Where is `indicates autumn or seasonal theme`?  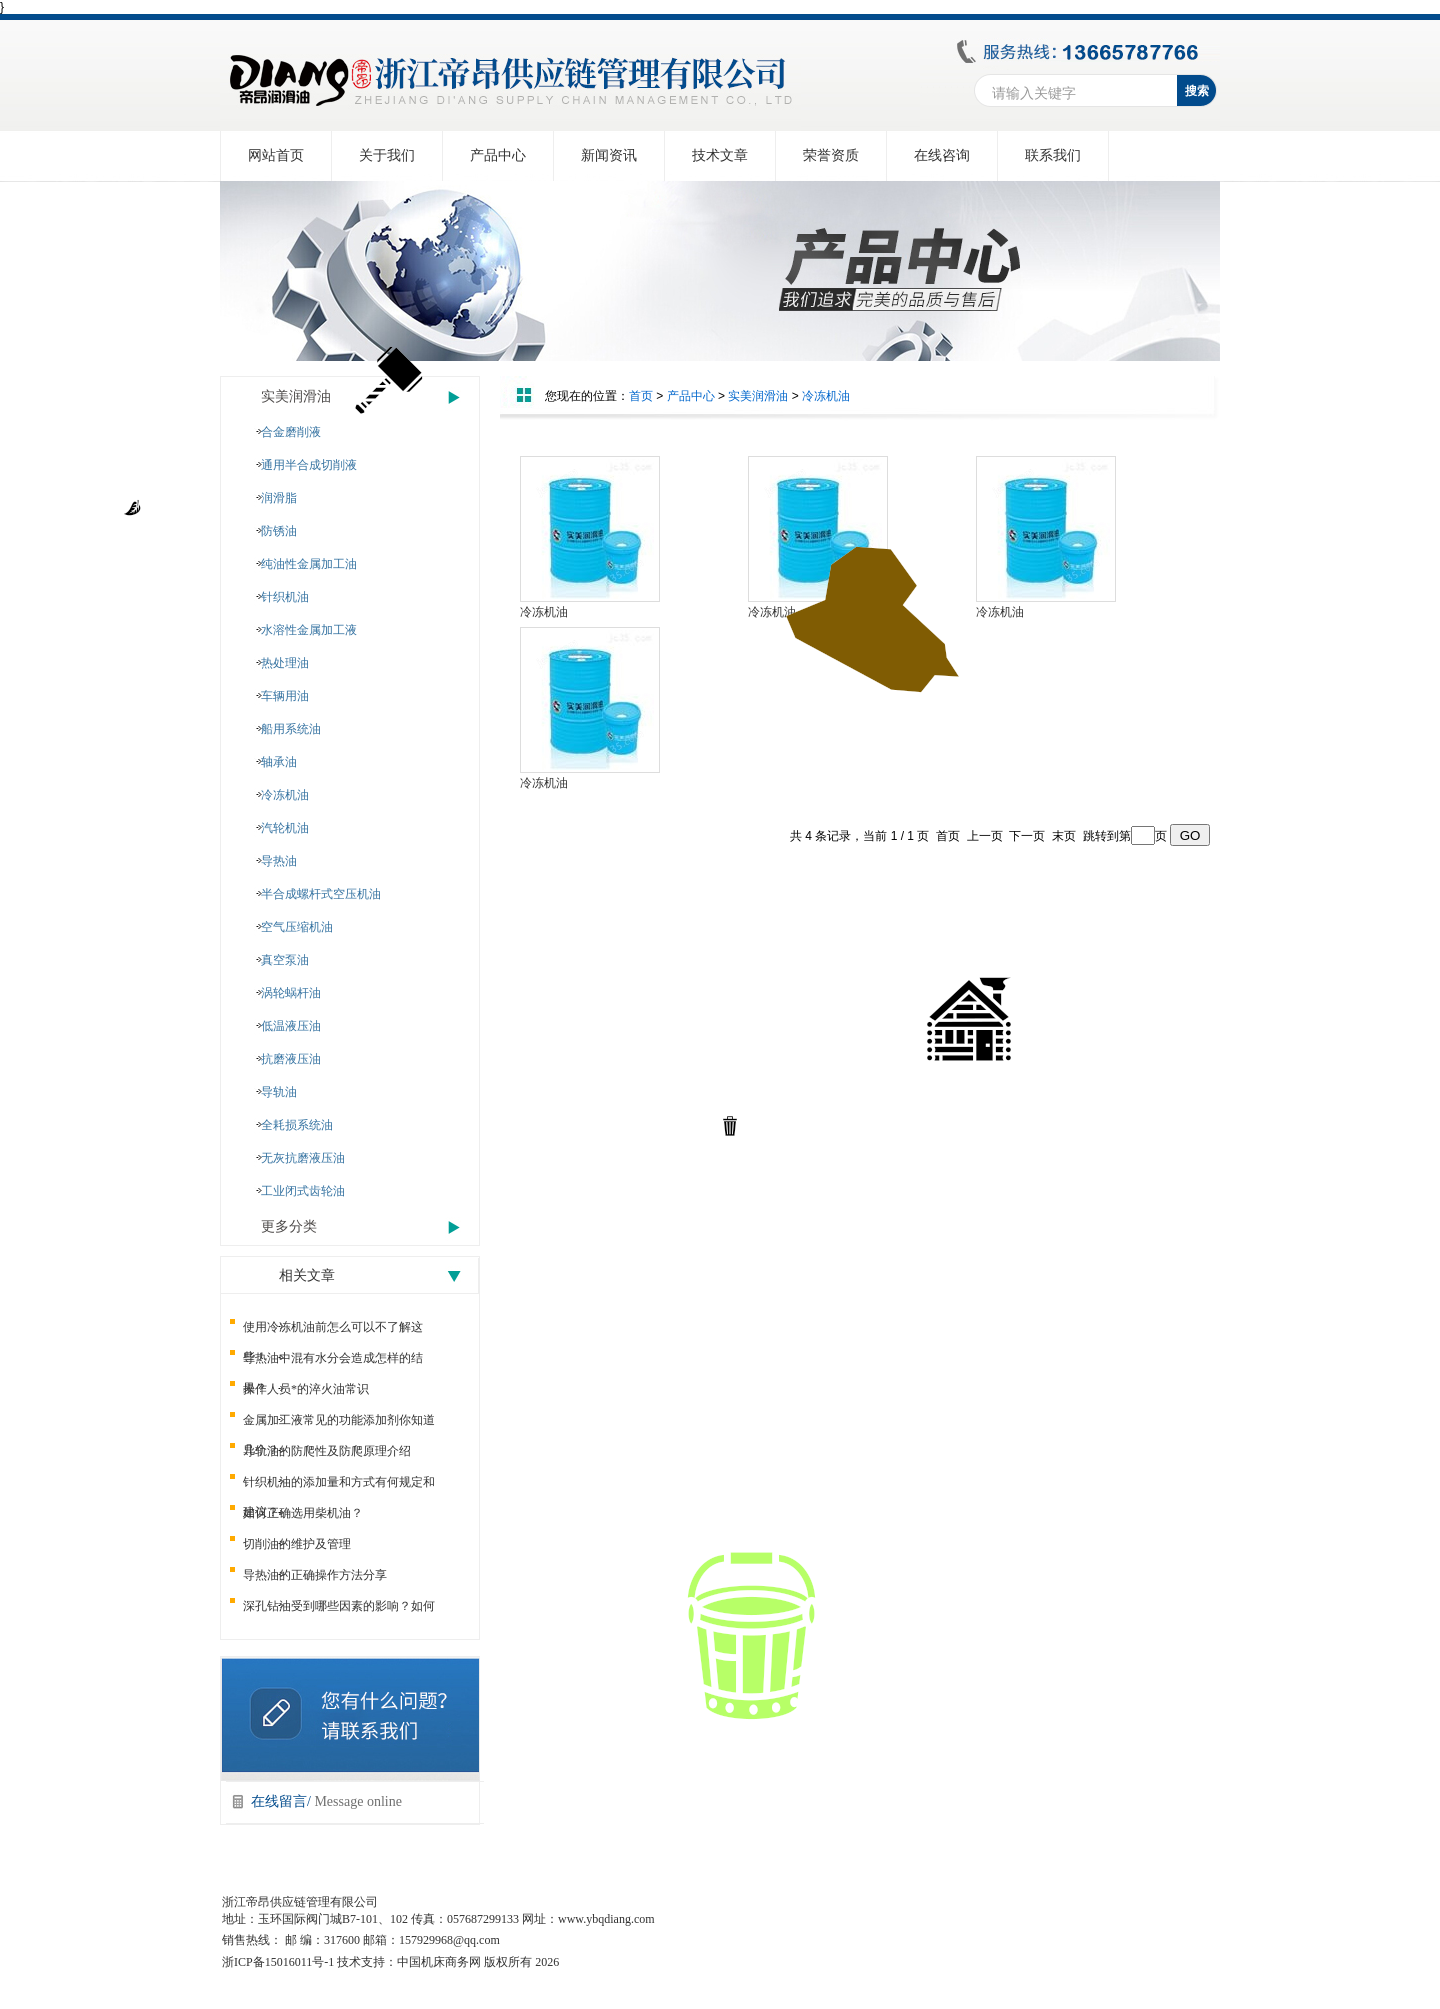 indicates autumn or seasonal theme is located at coordinates (132, 508).